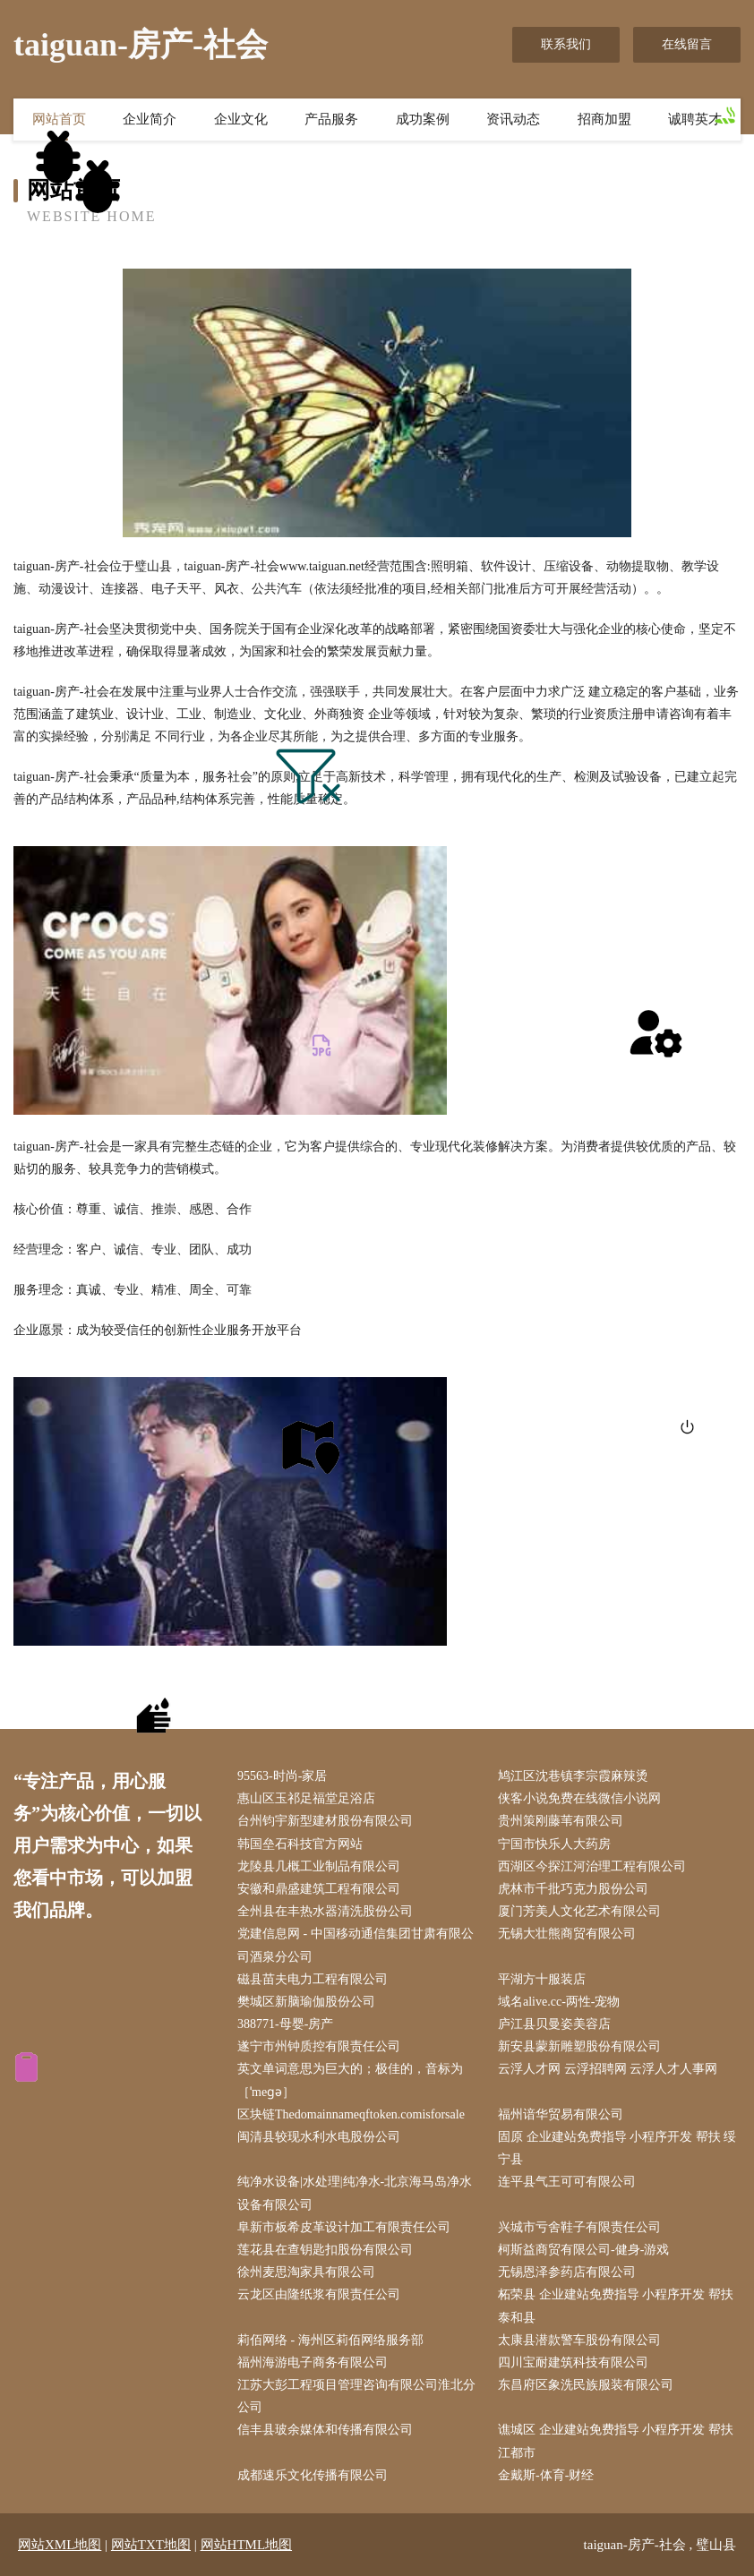 This screenshot has width=754, height=2576. What do you see at coordinates (26, 2067) in the screenshot?
I see `copy to clipboard` at bounding box center [26, 2067].